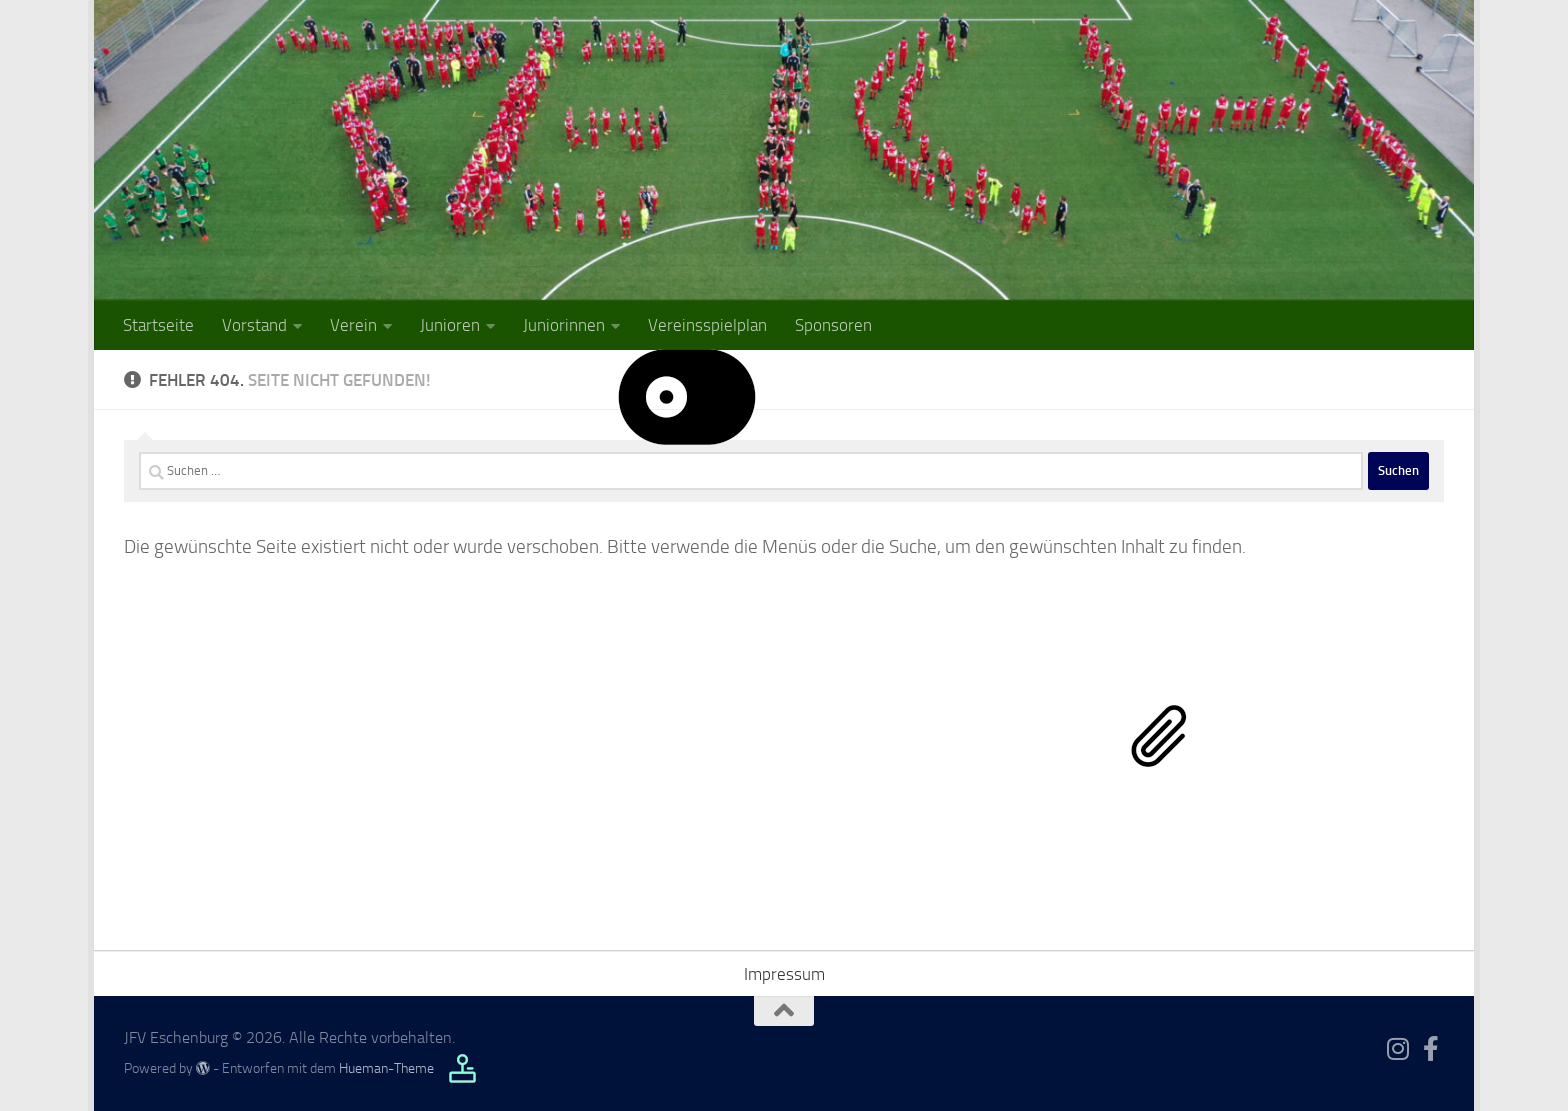  What do you see at coordinates (687, 397) in the screenshot?
I see `toggle switch in off position` at bounding box center [687, 397].